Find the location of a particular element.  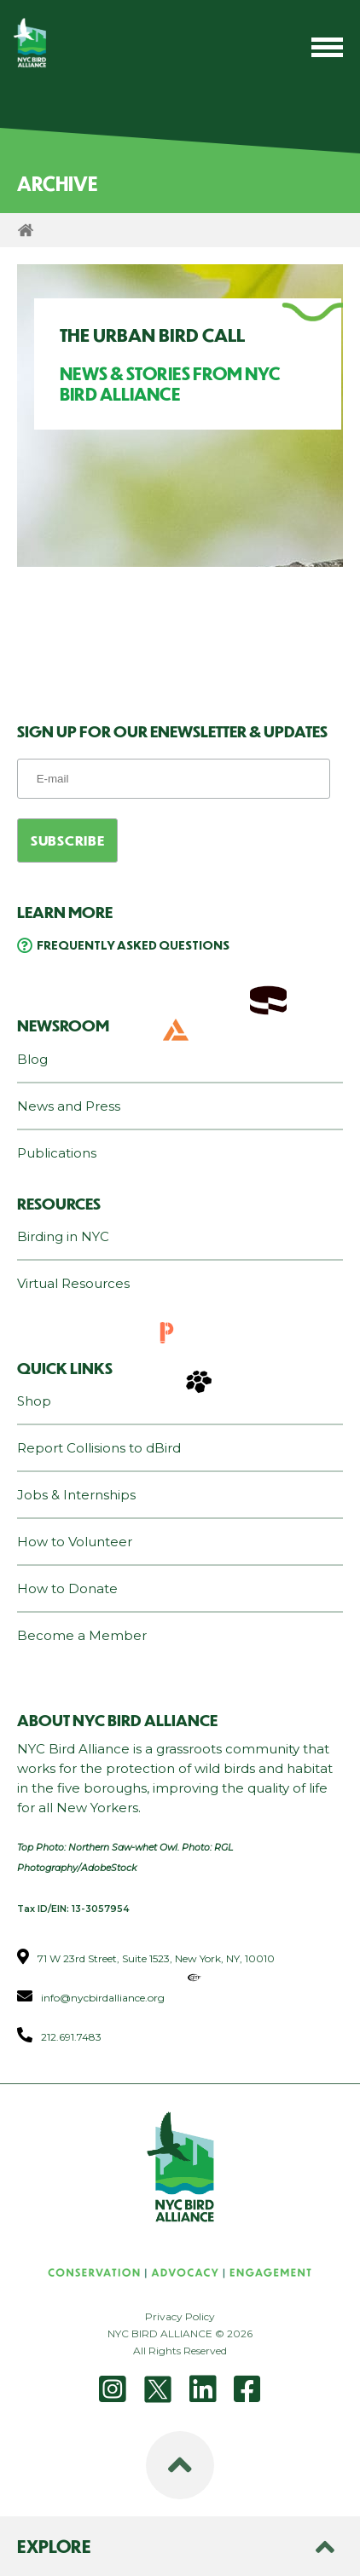

glTF file format logo is located at coordinates (195, 1978).